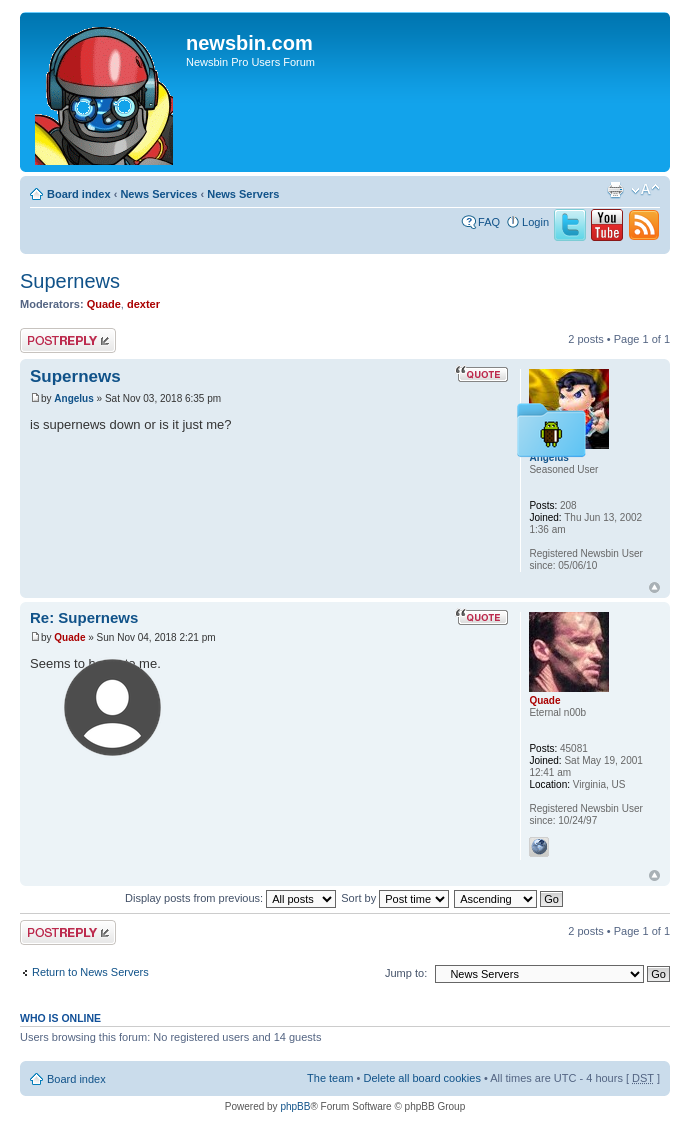 The height and width of the screenshot is (1129, 690). I want to click on view your user profile, so click(112, 707).